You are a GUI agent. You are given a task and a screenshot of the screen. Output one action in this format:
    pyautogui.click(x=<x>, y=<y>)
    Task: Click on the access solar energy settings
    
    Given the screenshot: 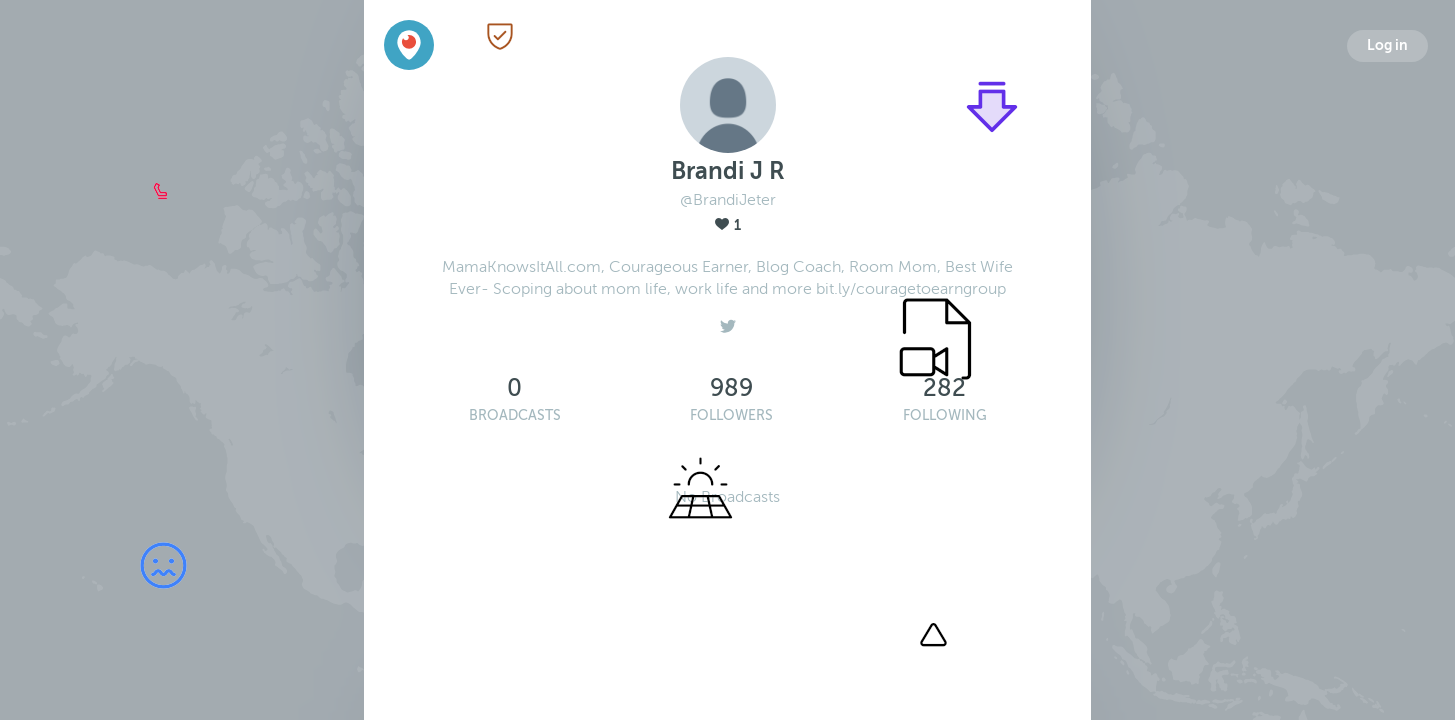 What is the action you would take?
    pyautogui.click(x=700, y=491)
    